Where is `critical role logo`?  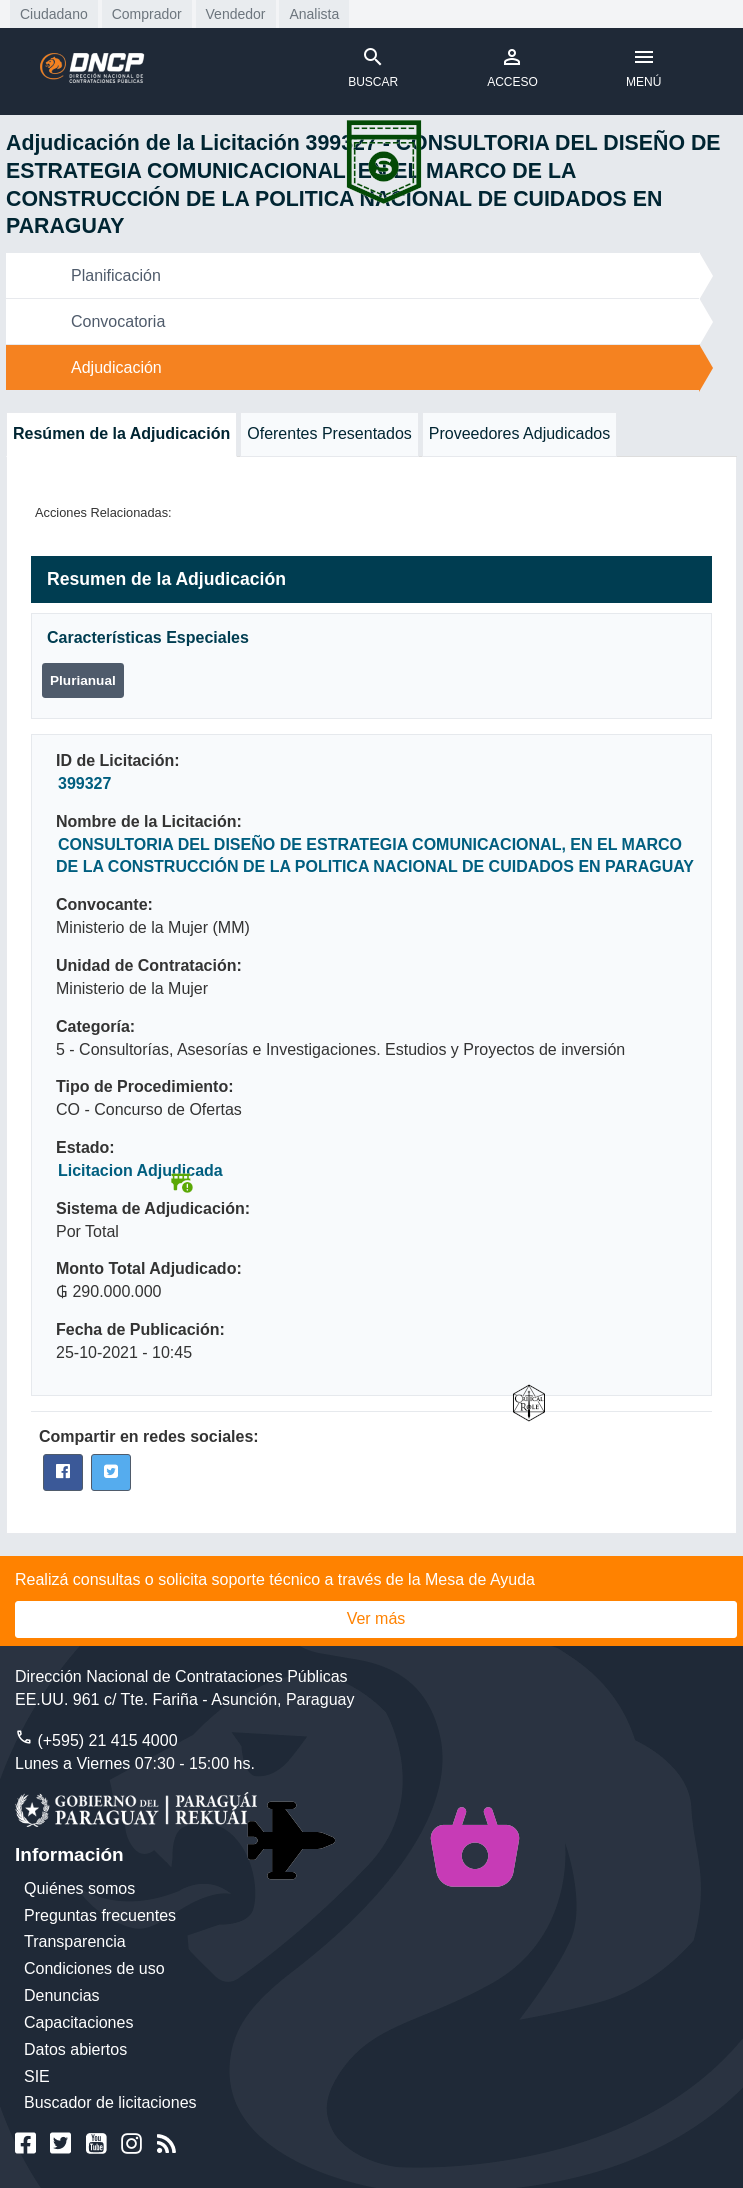 critical role logo is located at coordinates (529, 1403).